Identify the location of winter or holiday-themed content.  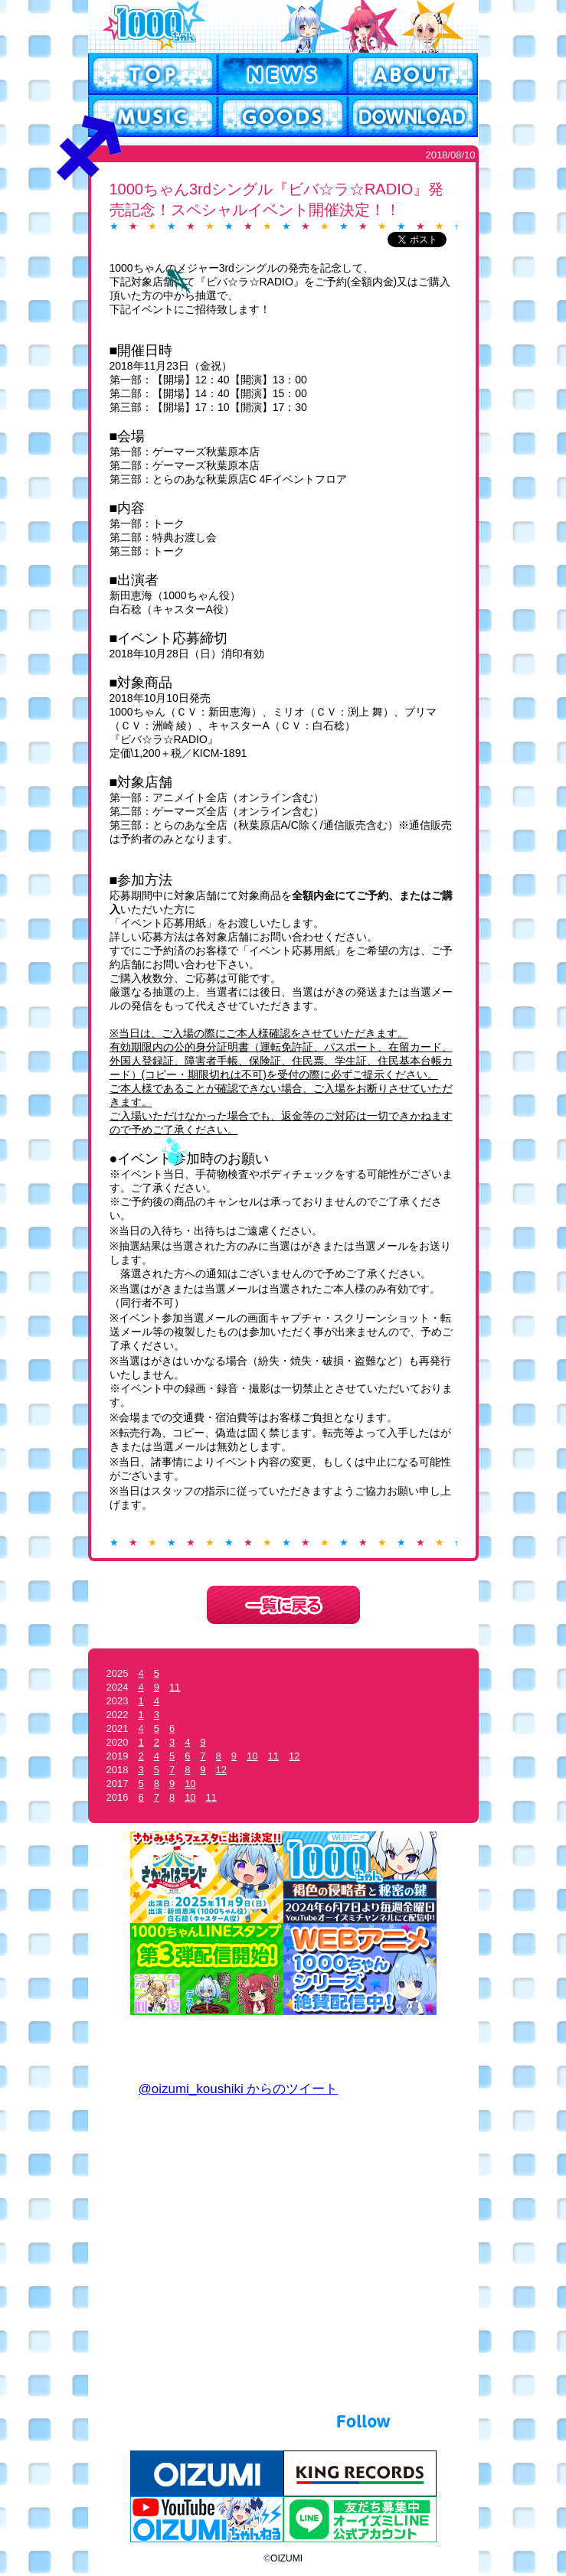
(175, 1151).